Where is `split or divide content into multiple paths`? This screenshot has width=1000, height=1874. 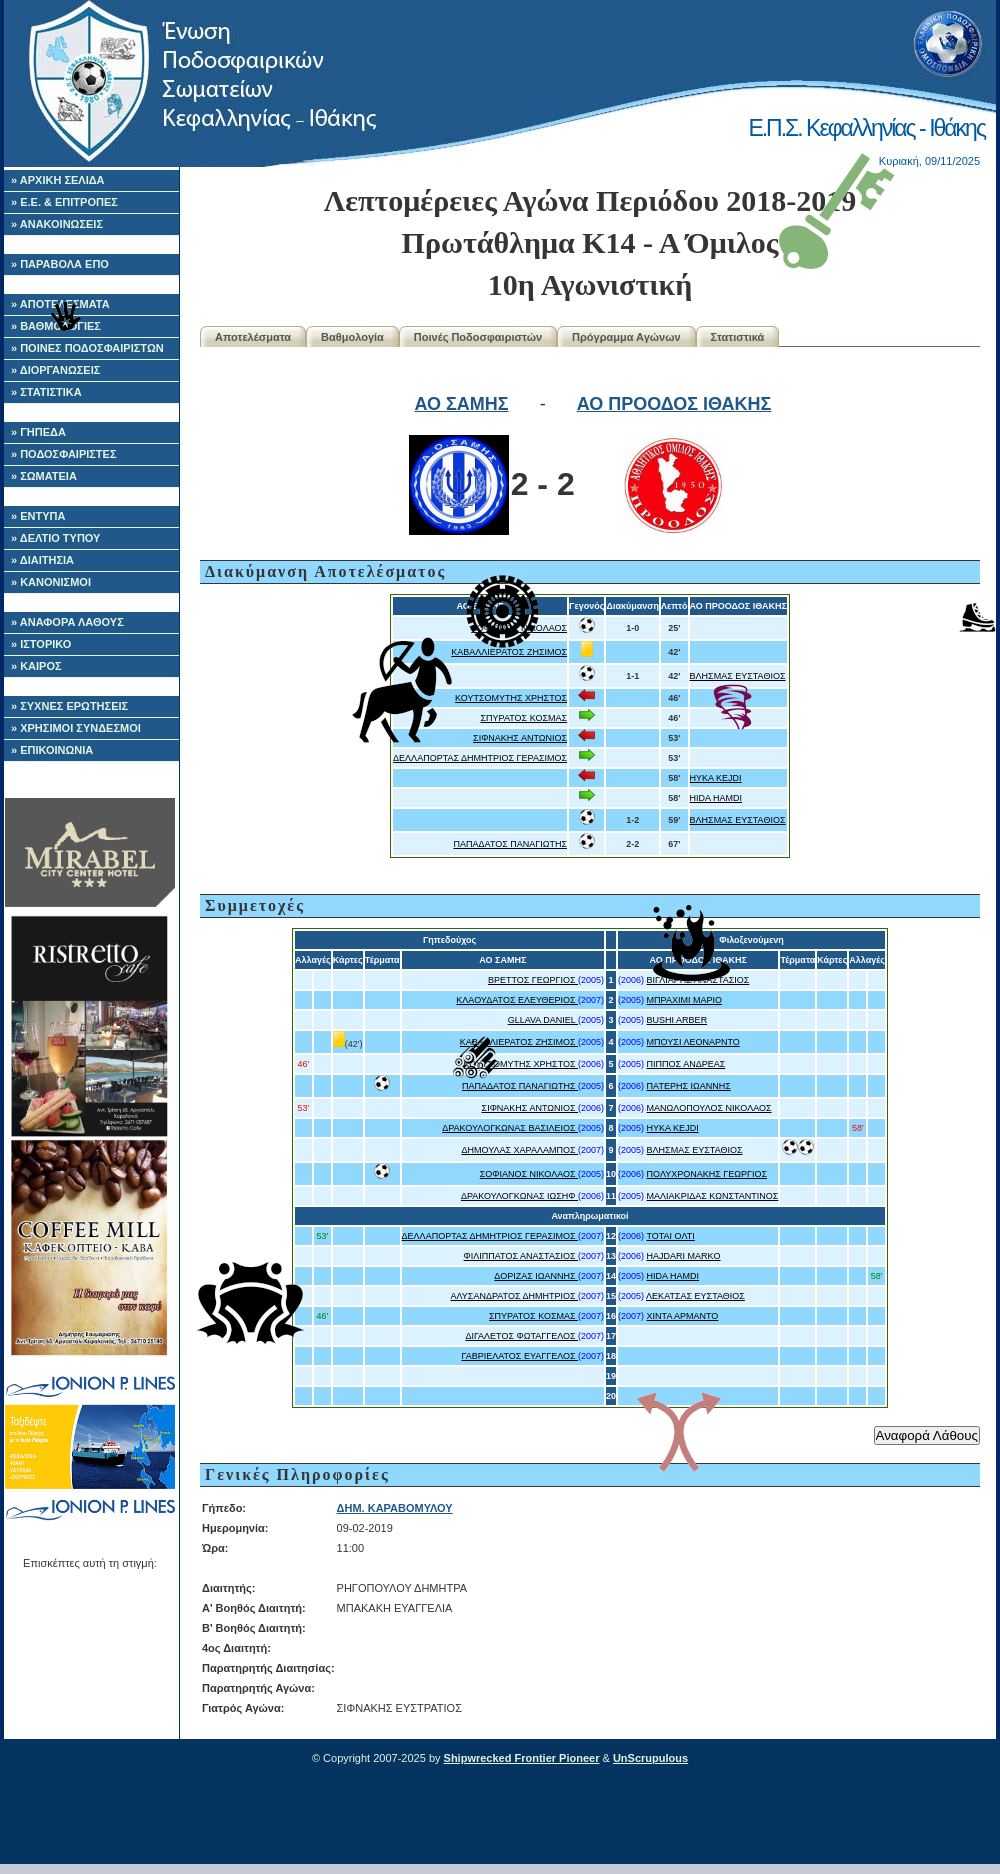
split or divide content into multiple paths is located at coordinates (679, 1432).